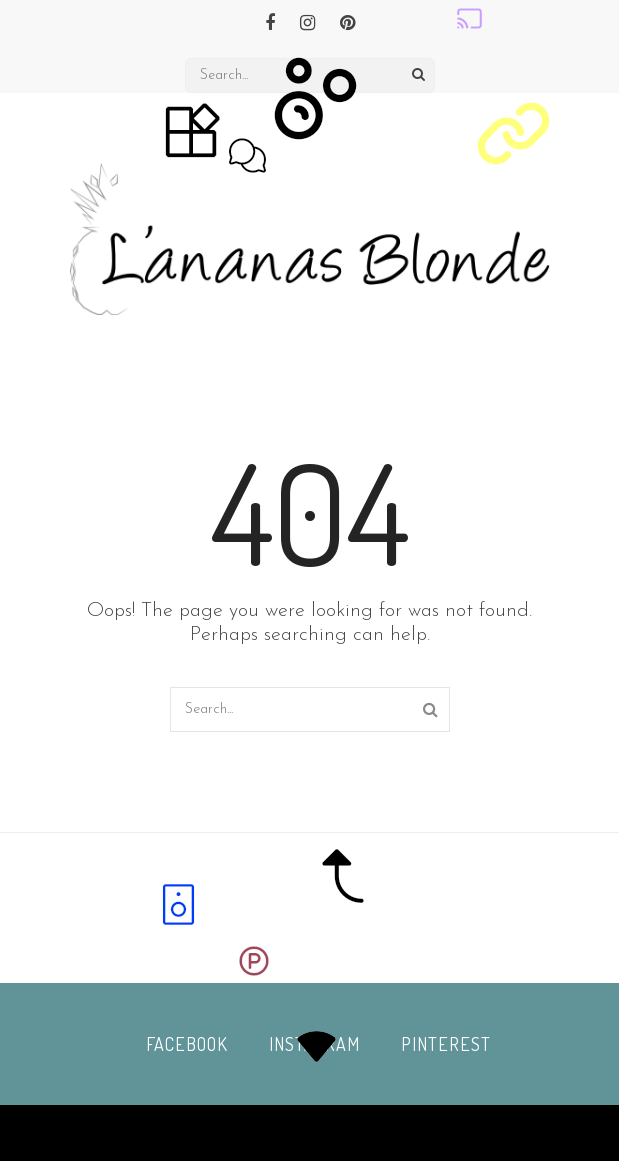  Describe the element at coordinates (513, 133) in the screenshot. I see `copy or share a link` at that location.